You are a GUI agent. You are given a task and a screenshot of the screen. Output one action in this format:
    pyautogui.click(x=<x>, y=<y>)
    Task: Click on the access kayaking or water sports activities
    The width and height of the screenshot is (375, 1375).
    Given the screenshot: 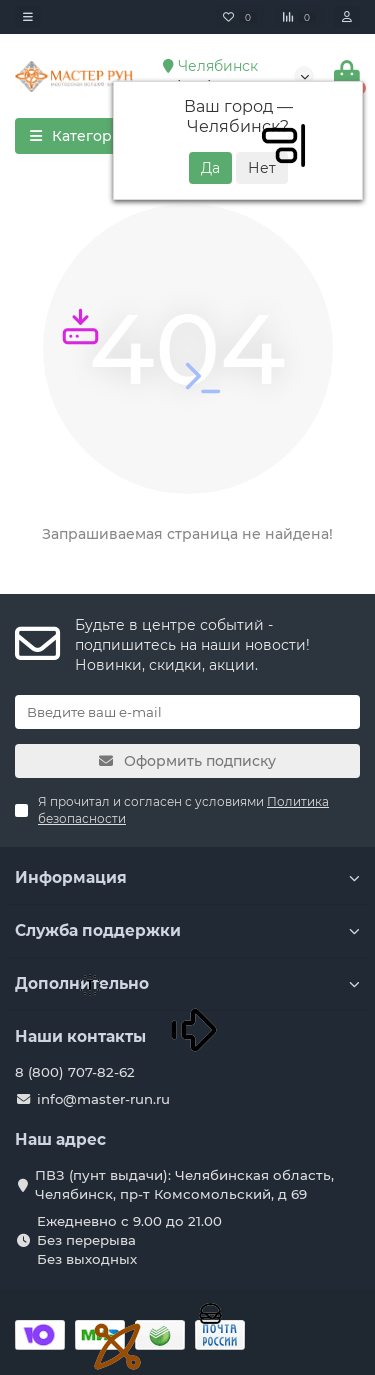 What is the action you would take?
    pyautogui.click(x=117, y=1346)
    